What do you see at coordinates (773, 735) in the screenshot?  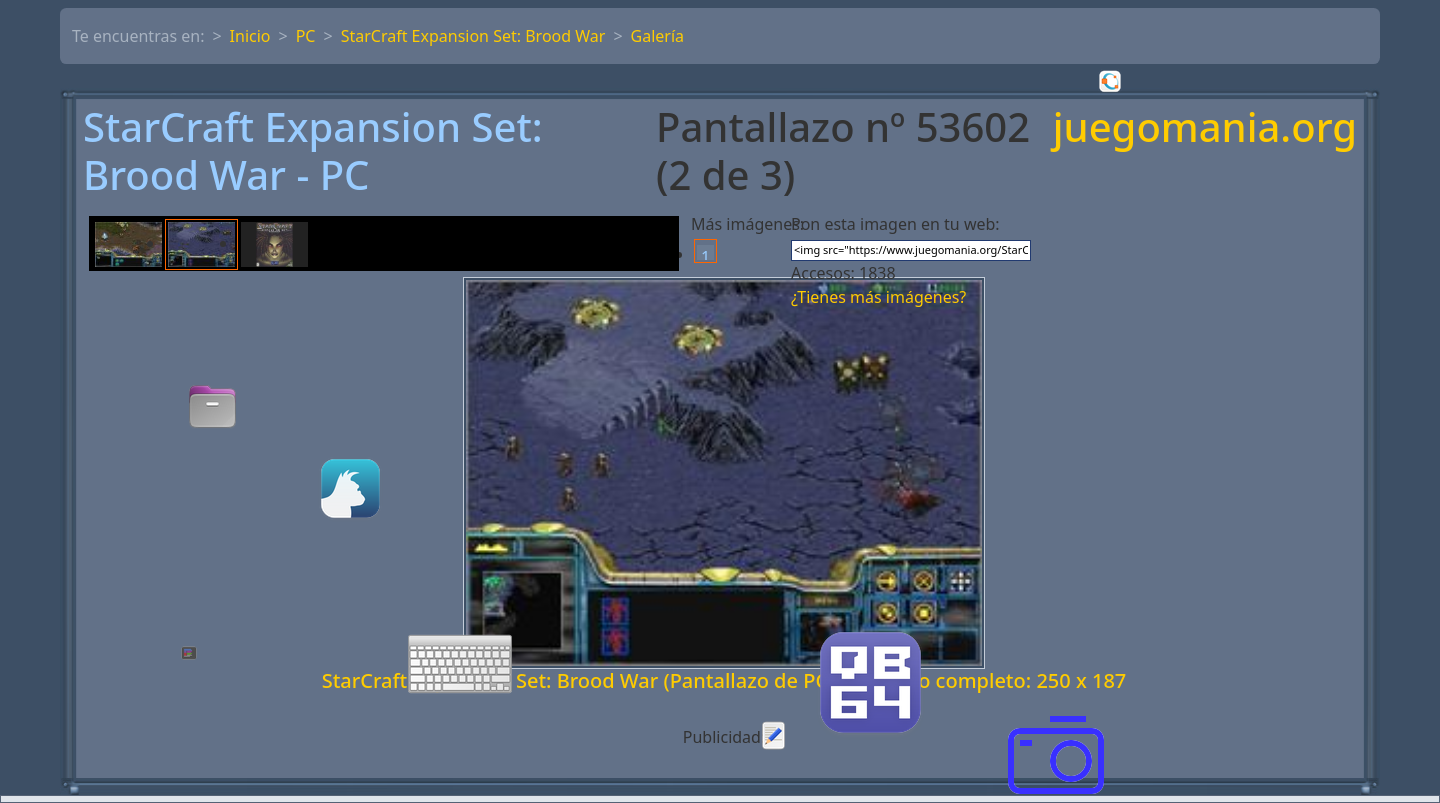 I see `open the text editor application` at bounding box center [773, 735].